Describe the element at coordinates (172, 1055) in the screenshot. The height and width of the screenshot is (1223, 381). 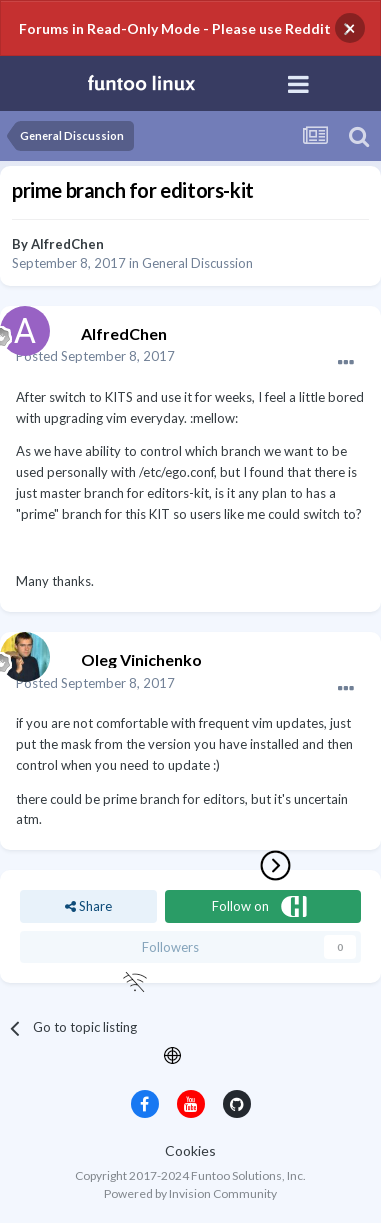
I see `view polar chart or radial data visualization` at that location.